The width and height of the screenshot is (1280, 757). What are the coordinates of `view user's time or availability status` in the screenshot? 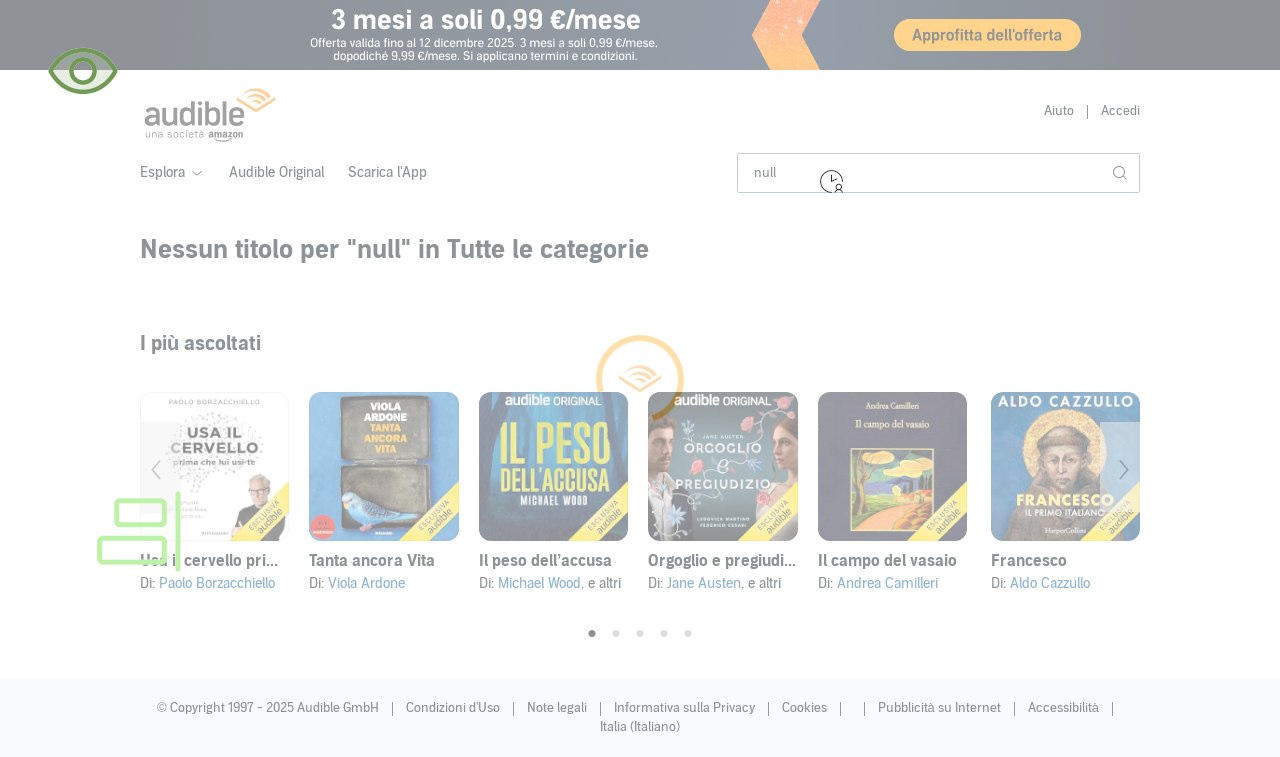 It's located at (831, 181).